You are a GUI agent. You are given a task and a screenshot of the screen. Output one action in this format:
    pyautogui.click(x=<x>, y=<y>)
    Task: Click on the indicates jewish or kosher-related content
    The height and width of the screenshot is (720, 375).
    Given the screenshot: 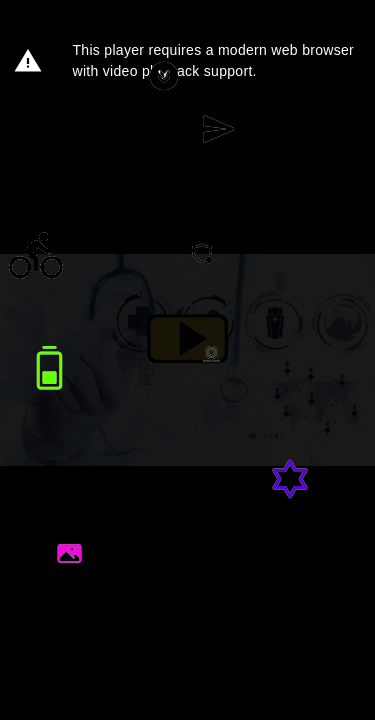 What is the action you would take?
    pyautogui.click(x=290, y=479)
    